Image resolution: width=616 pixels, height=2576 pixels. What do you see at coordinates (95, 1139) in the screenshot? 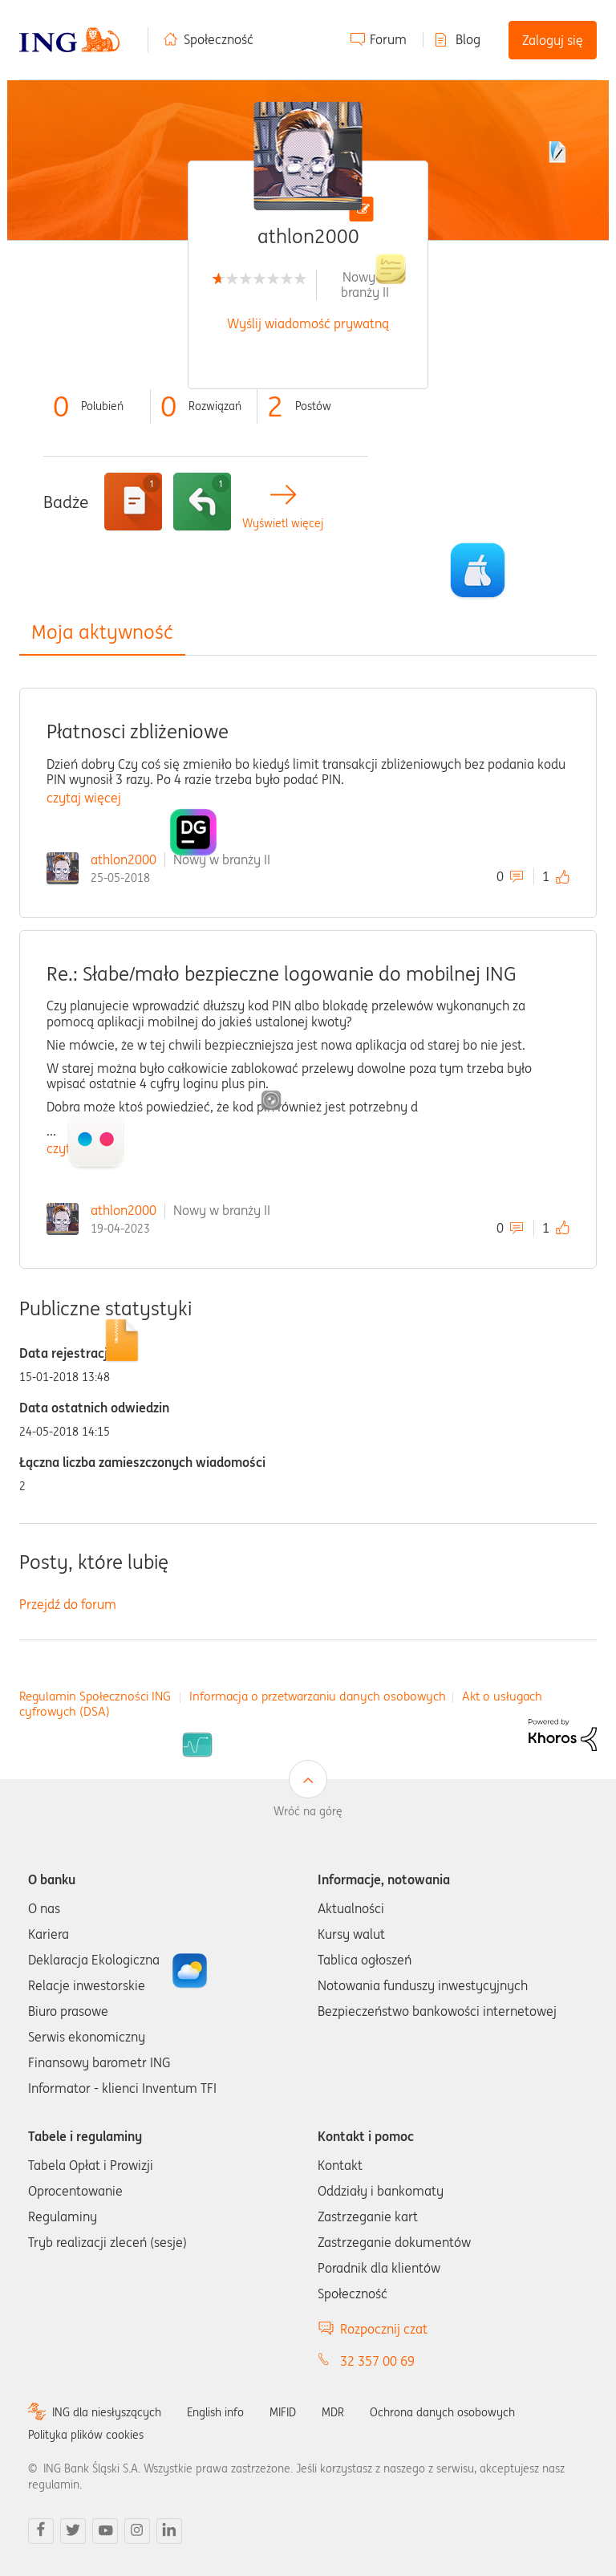
I see `open the flickr app` at bounding box center [95, 1139].